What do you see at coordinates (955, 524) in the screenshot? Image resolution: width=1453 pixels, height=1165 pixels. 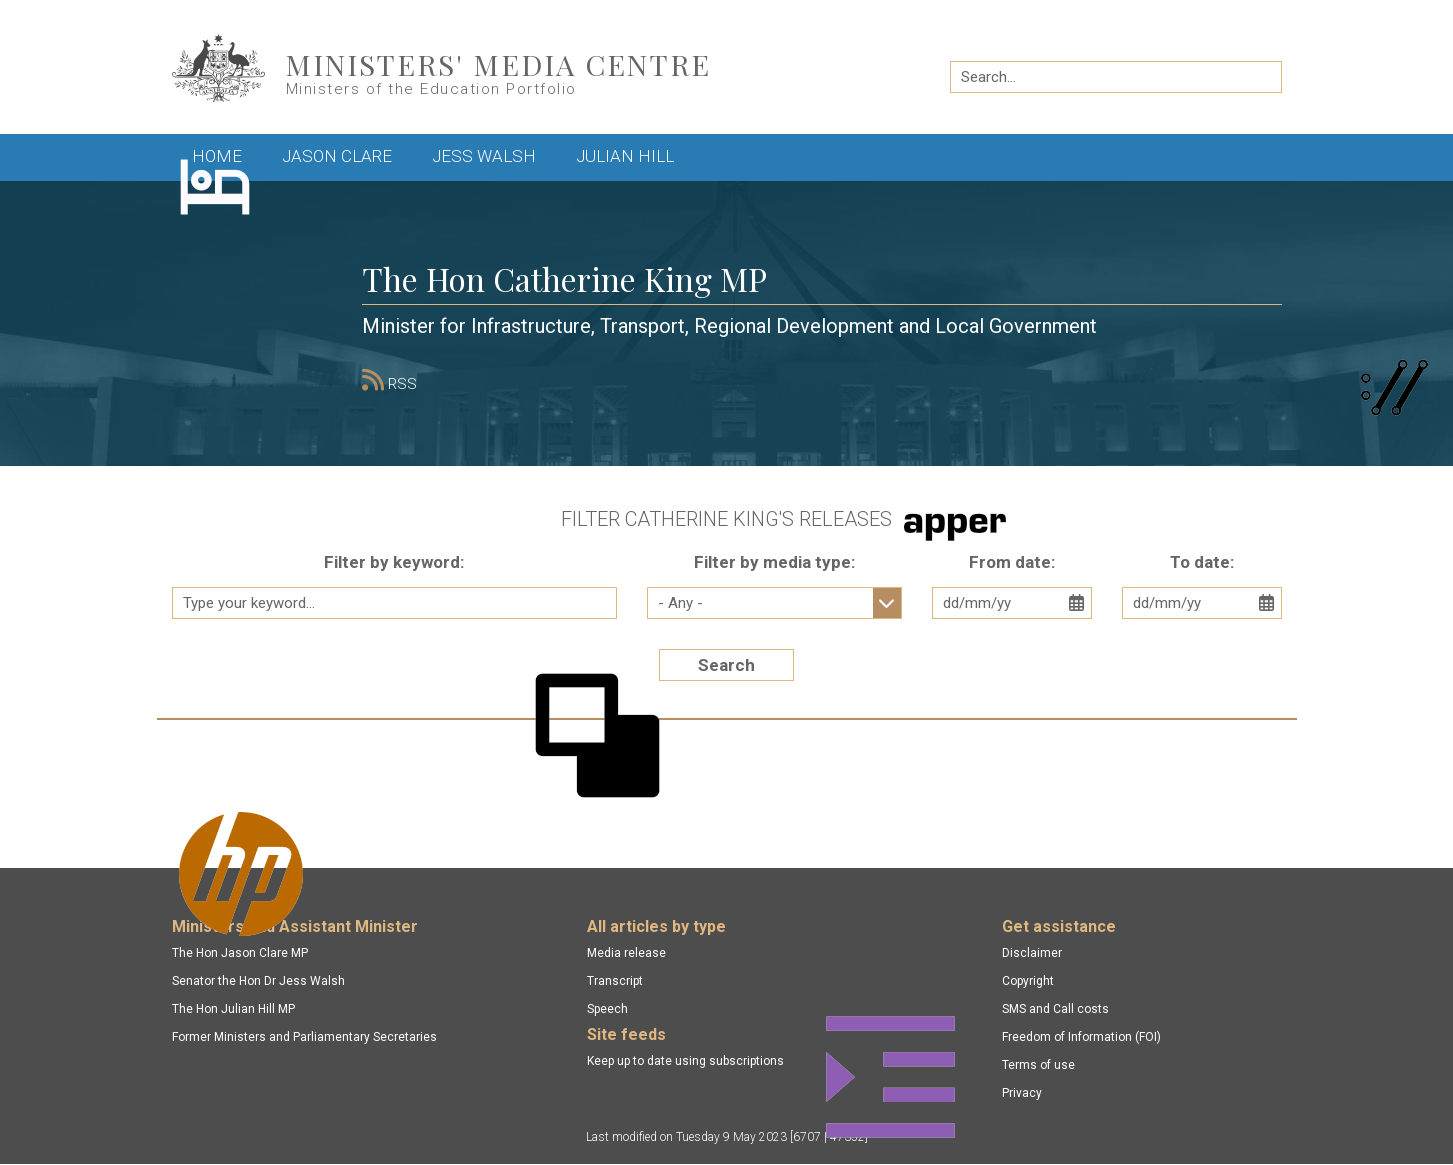 I see `apper brand logo` at bounding box center [955, 524].